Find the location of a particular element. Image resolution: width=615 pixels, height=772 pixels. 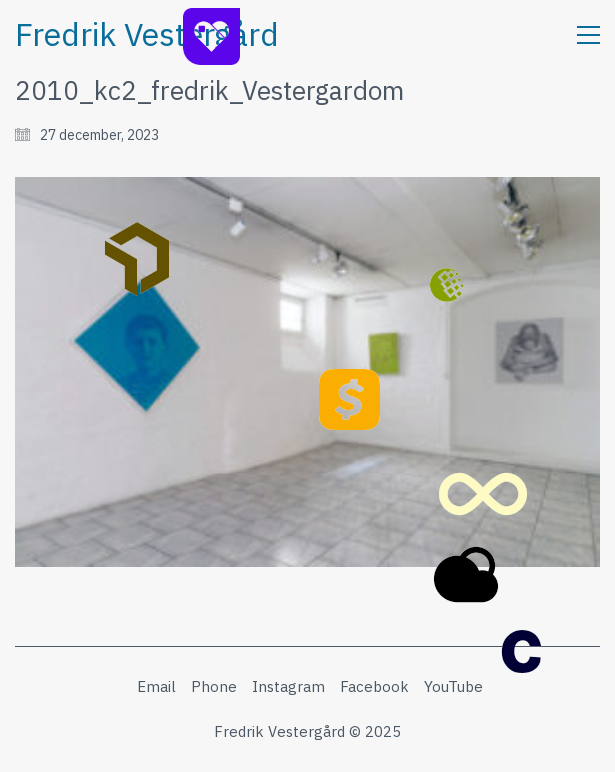

C programming language logo is located at coordinates (521, 651).